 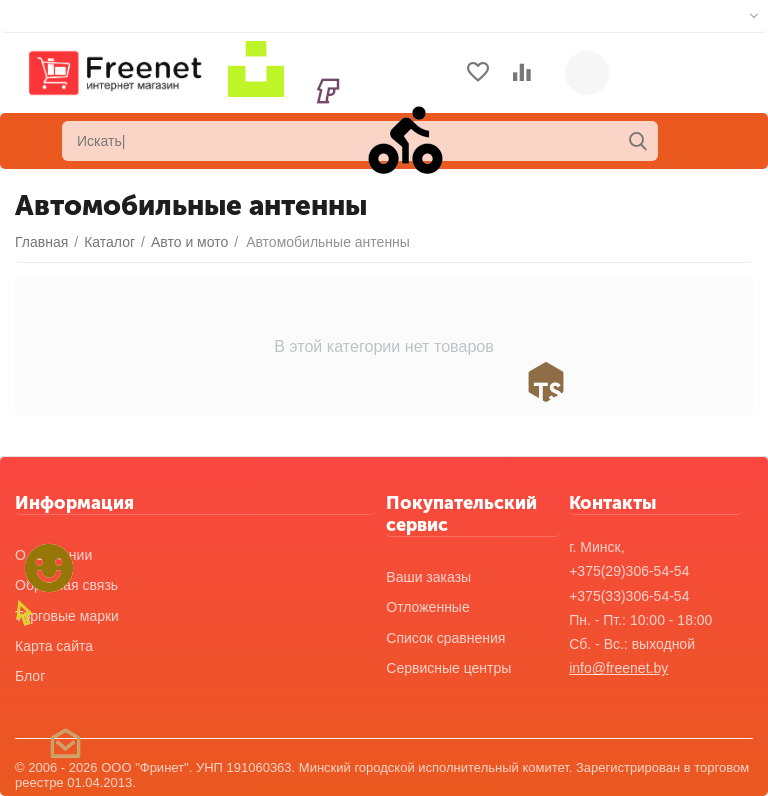 I want to click on view an opened email message, so click(x=65, y=744).